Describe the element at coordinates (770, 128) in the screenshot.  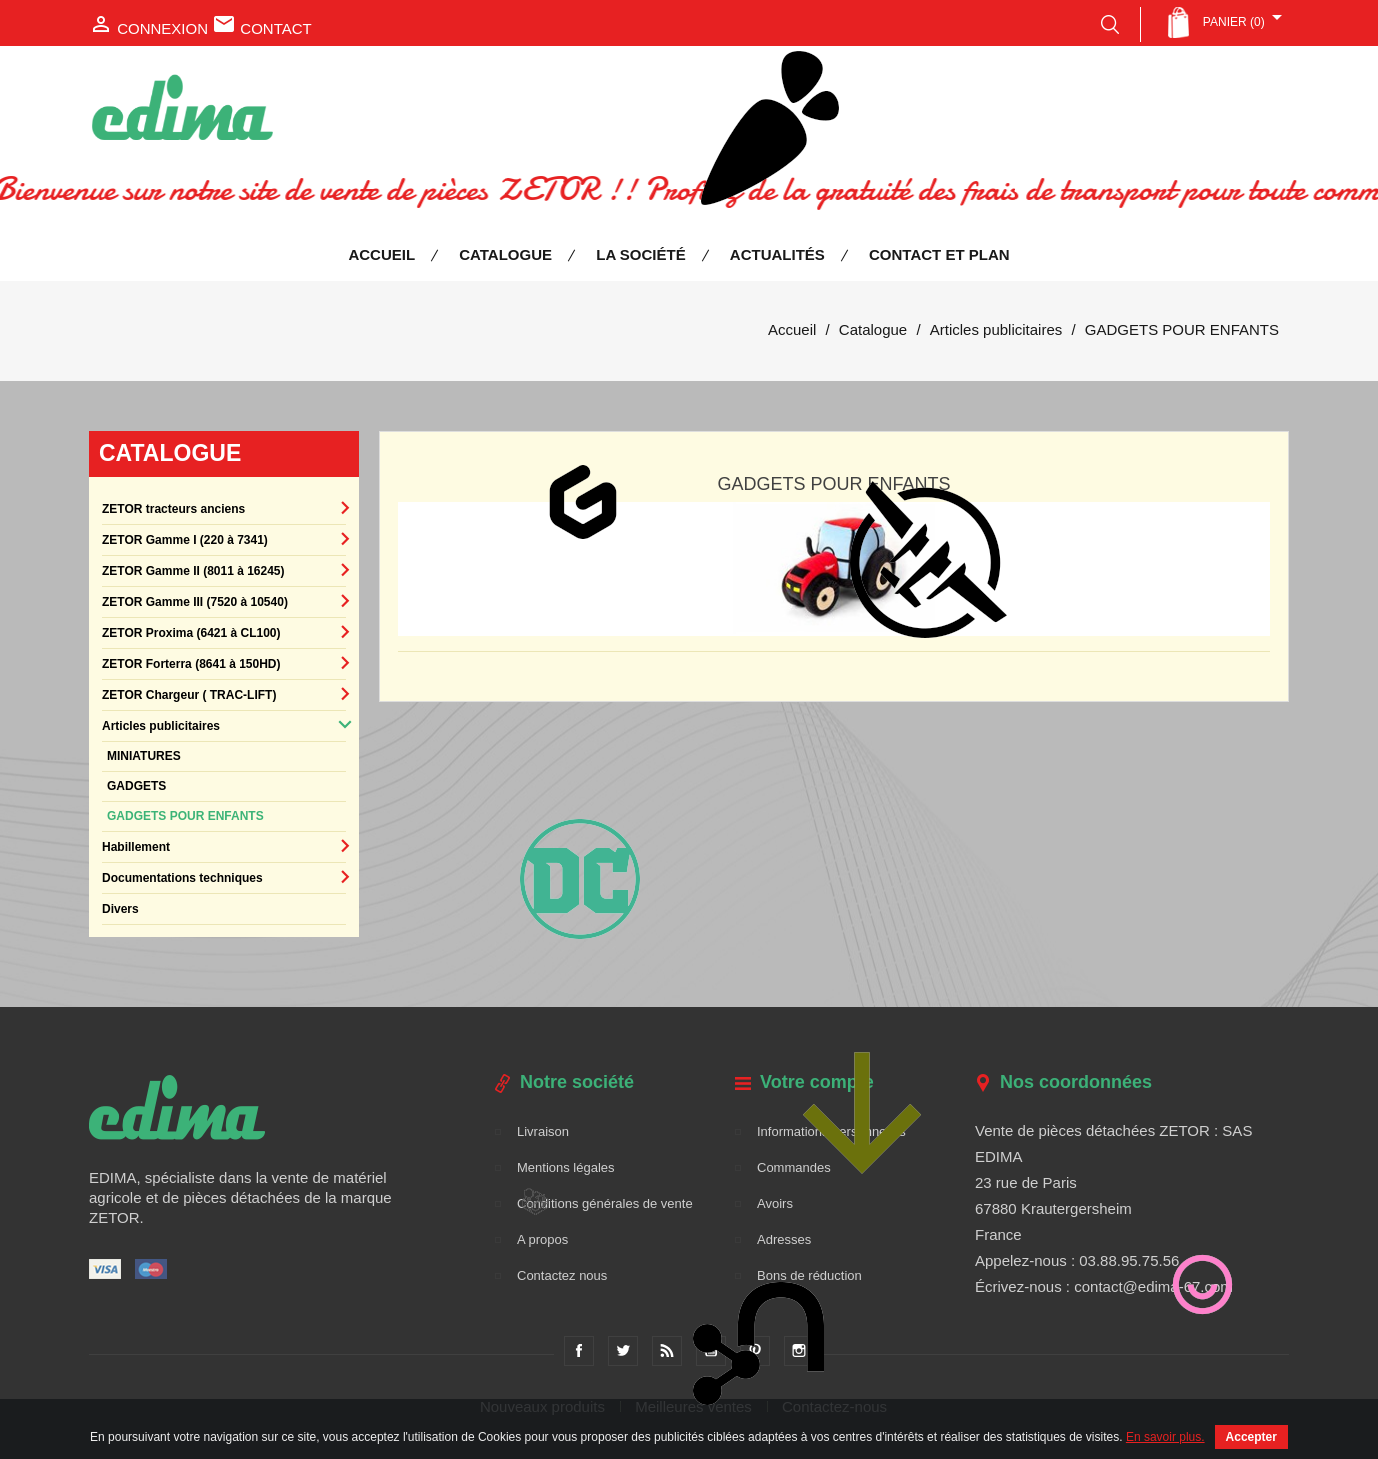
I see `open the Instacart app` at that location.